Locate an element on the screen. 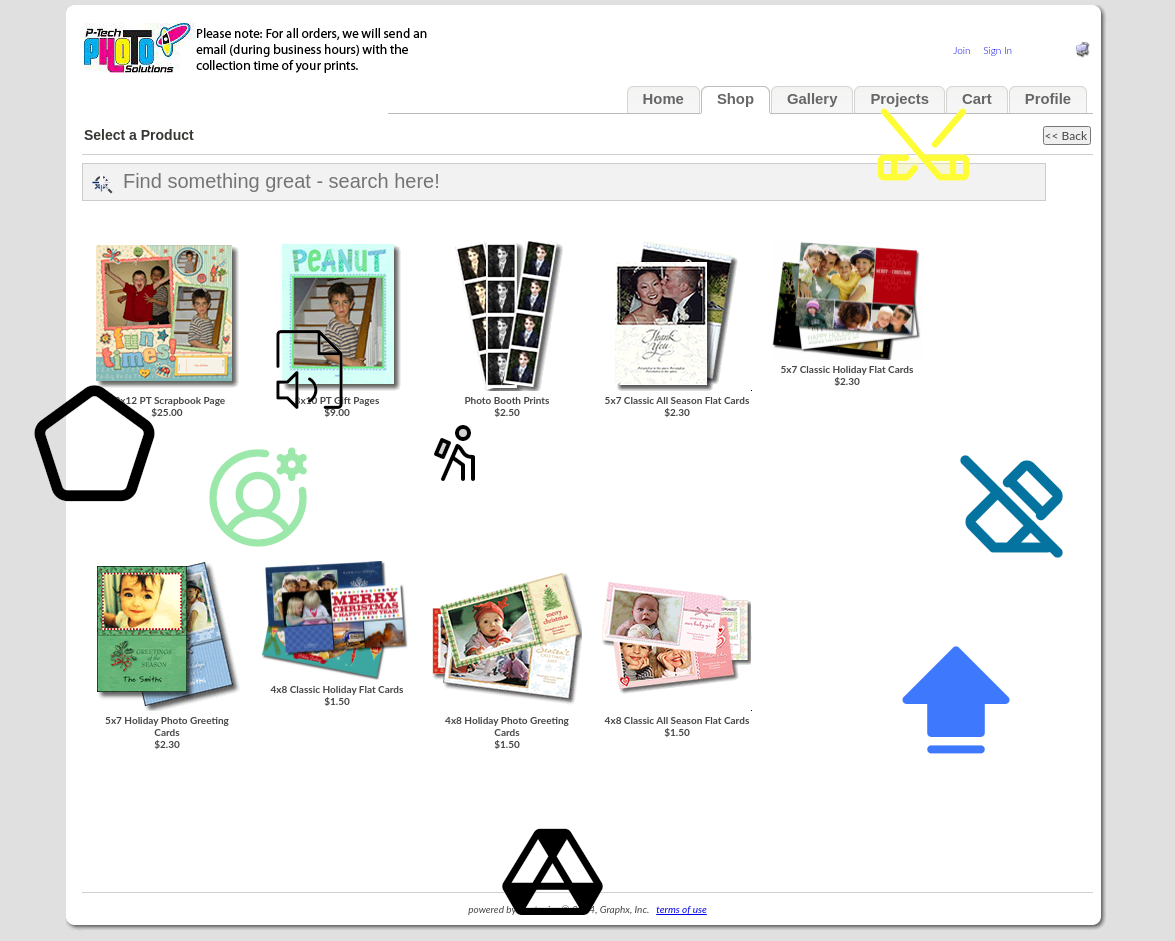 Image resolution: width=1175 pixels, height=941 pixels. eraser tool is disabled is located at coordinates (1011, 506).